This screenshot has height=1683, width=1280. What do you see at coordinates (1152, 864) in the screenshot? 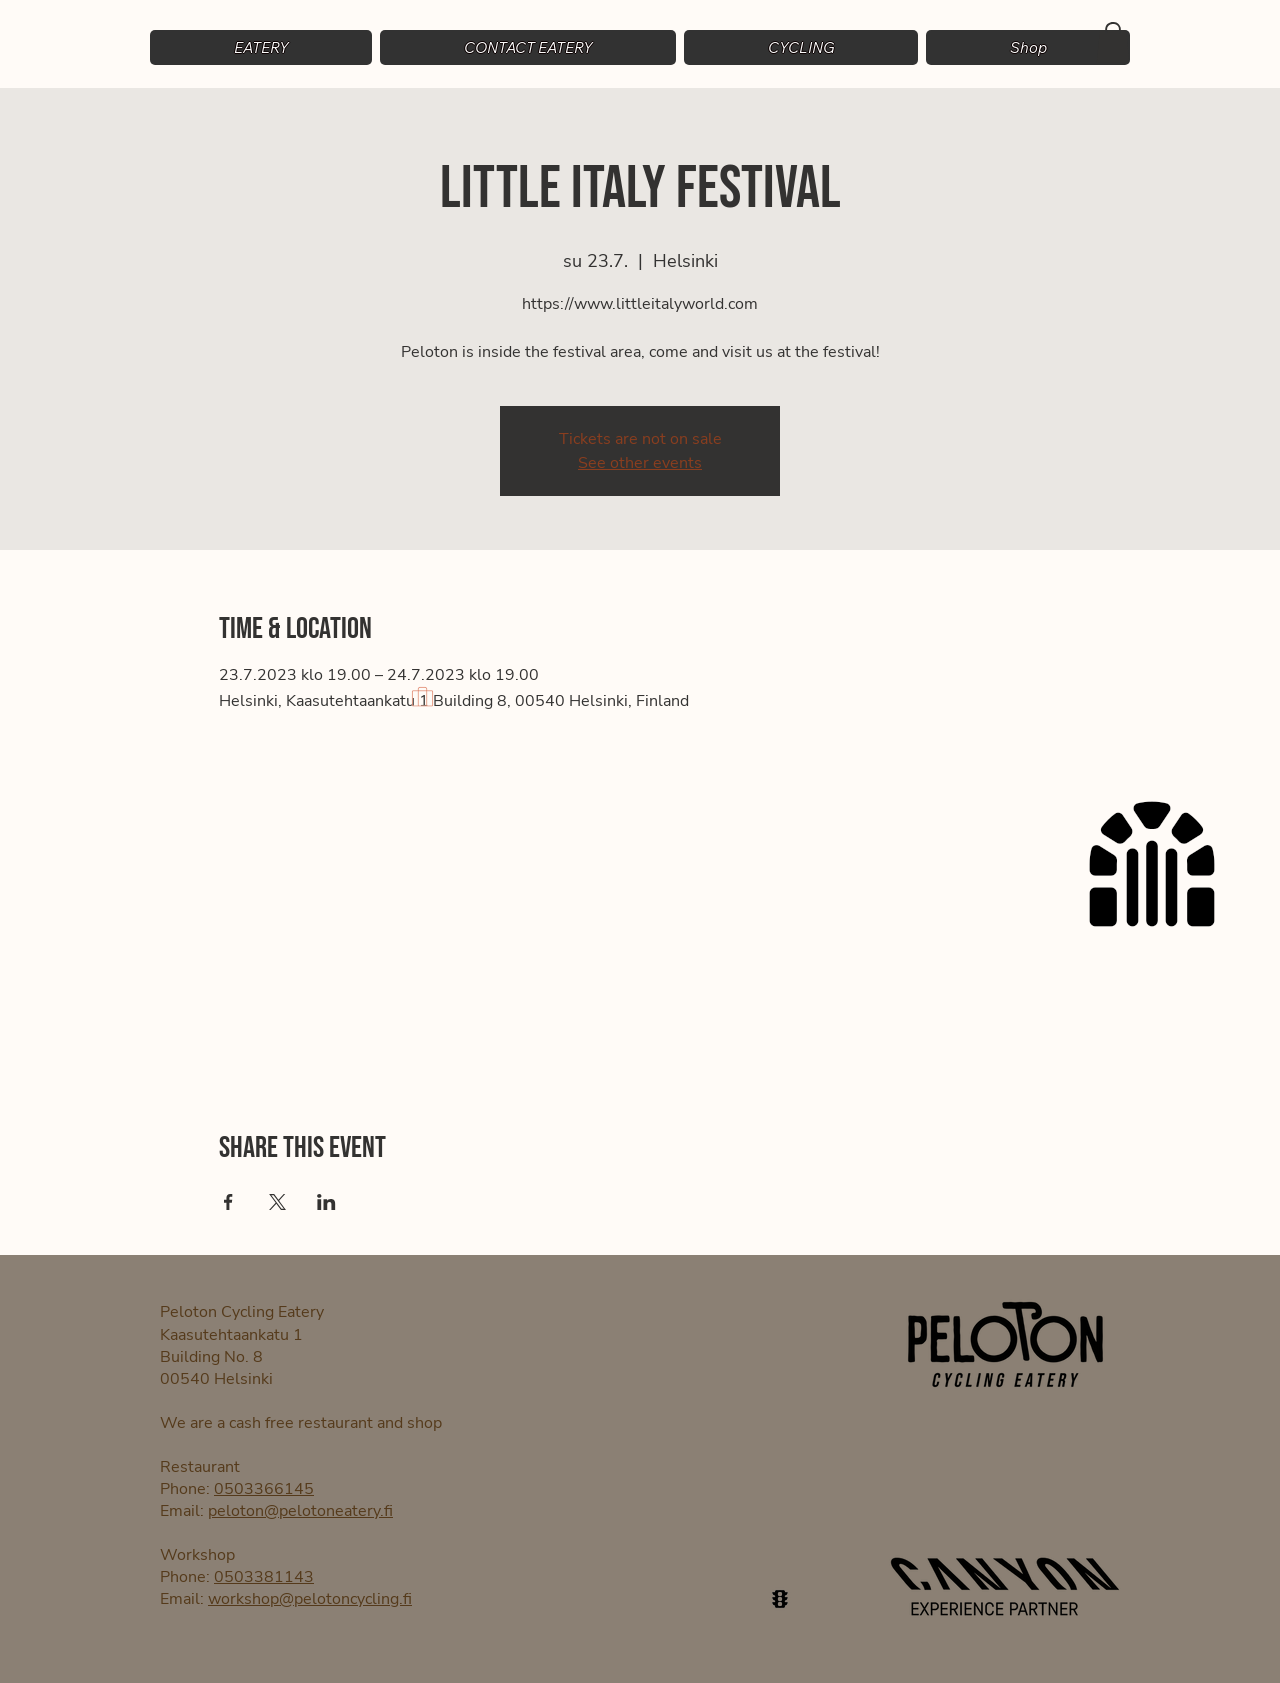
I see `access dungeon or castle-themed game content` at bounding box center [1152, 864].